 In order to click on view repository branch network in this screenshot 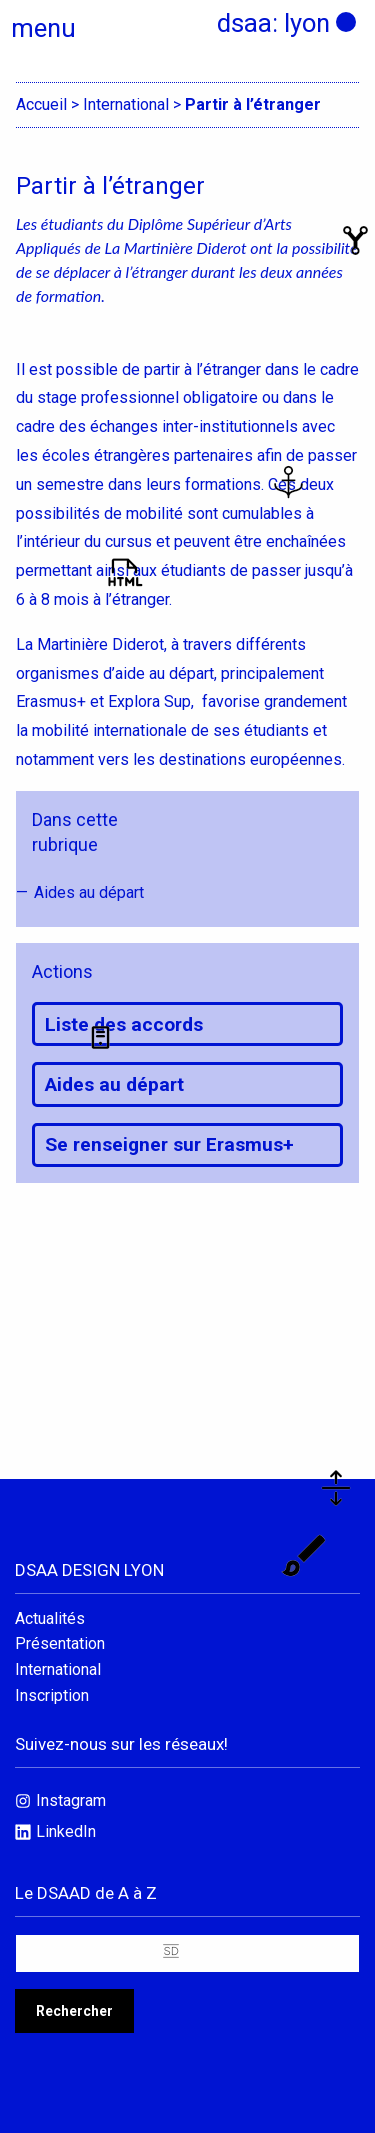, I will do `click(355, 240)`.